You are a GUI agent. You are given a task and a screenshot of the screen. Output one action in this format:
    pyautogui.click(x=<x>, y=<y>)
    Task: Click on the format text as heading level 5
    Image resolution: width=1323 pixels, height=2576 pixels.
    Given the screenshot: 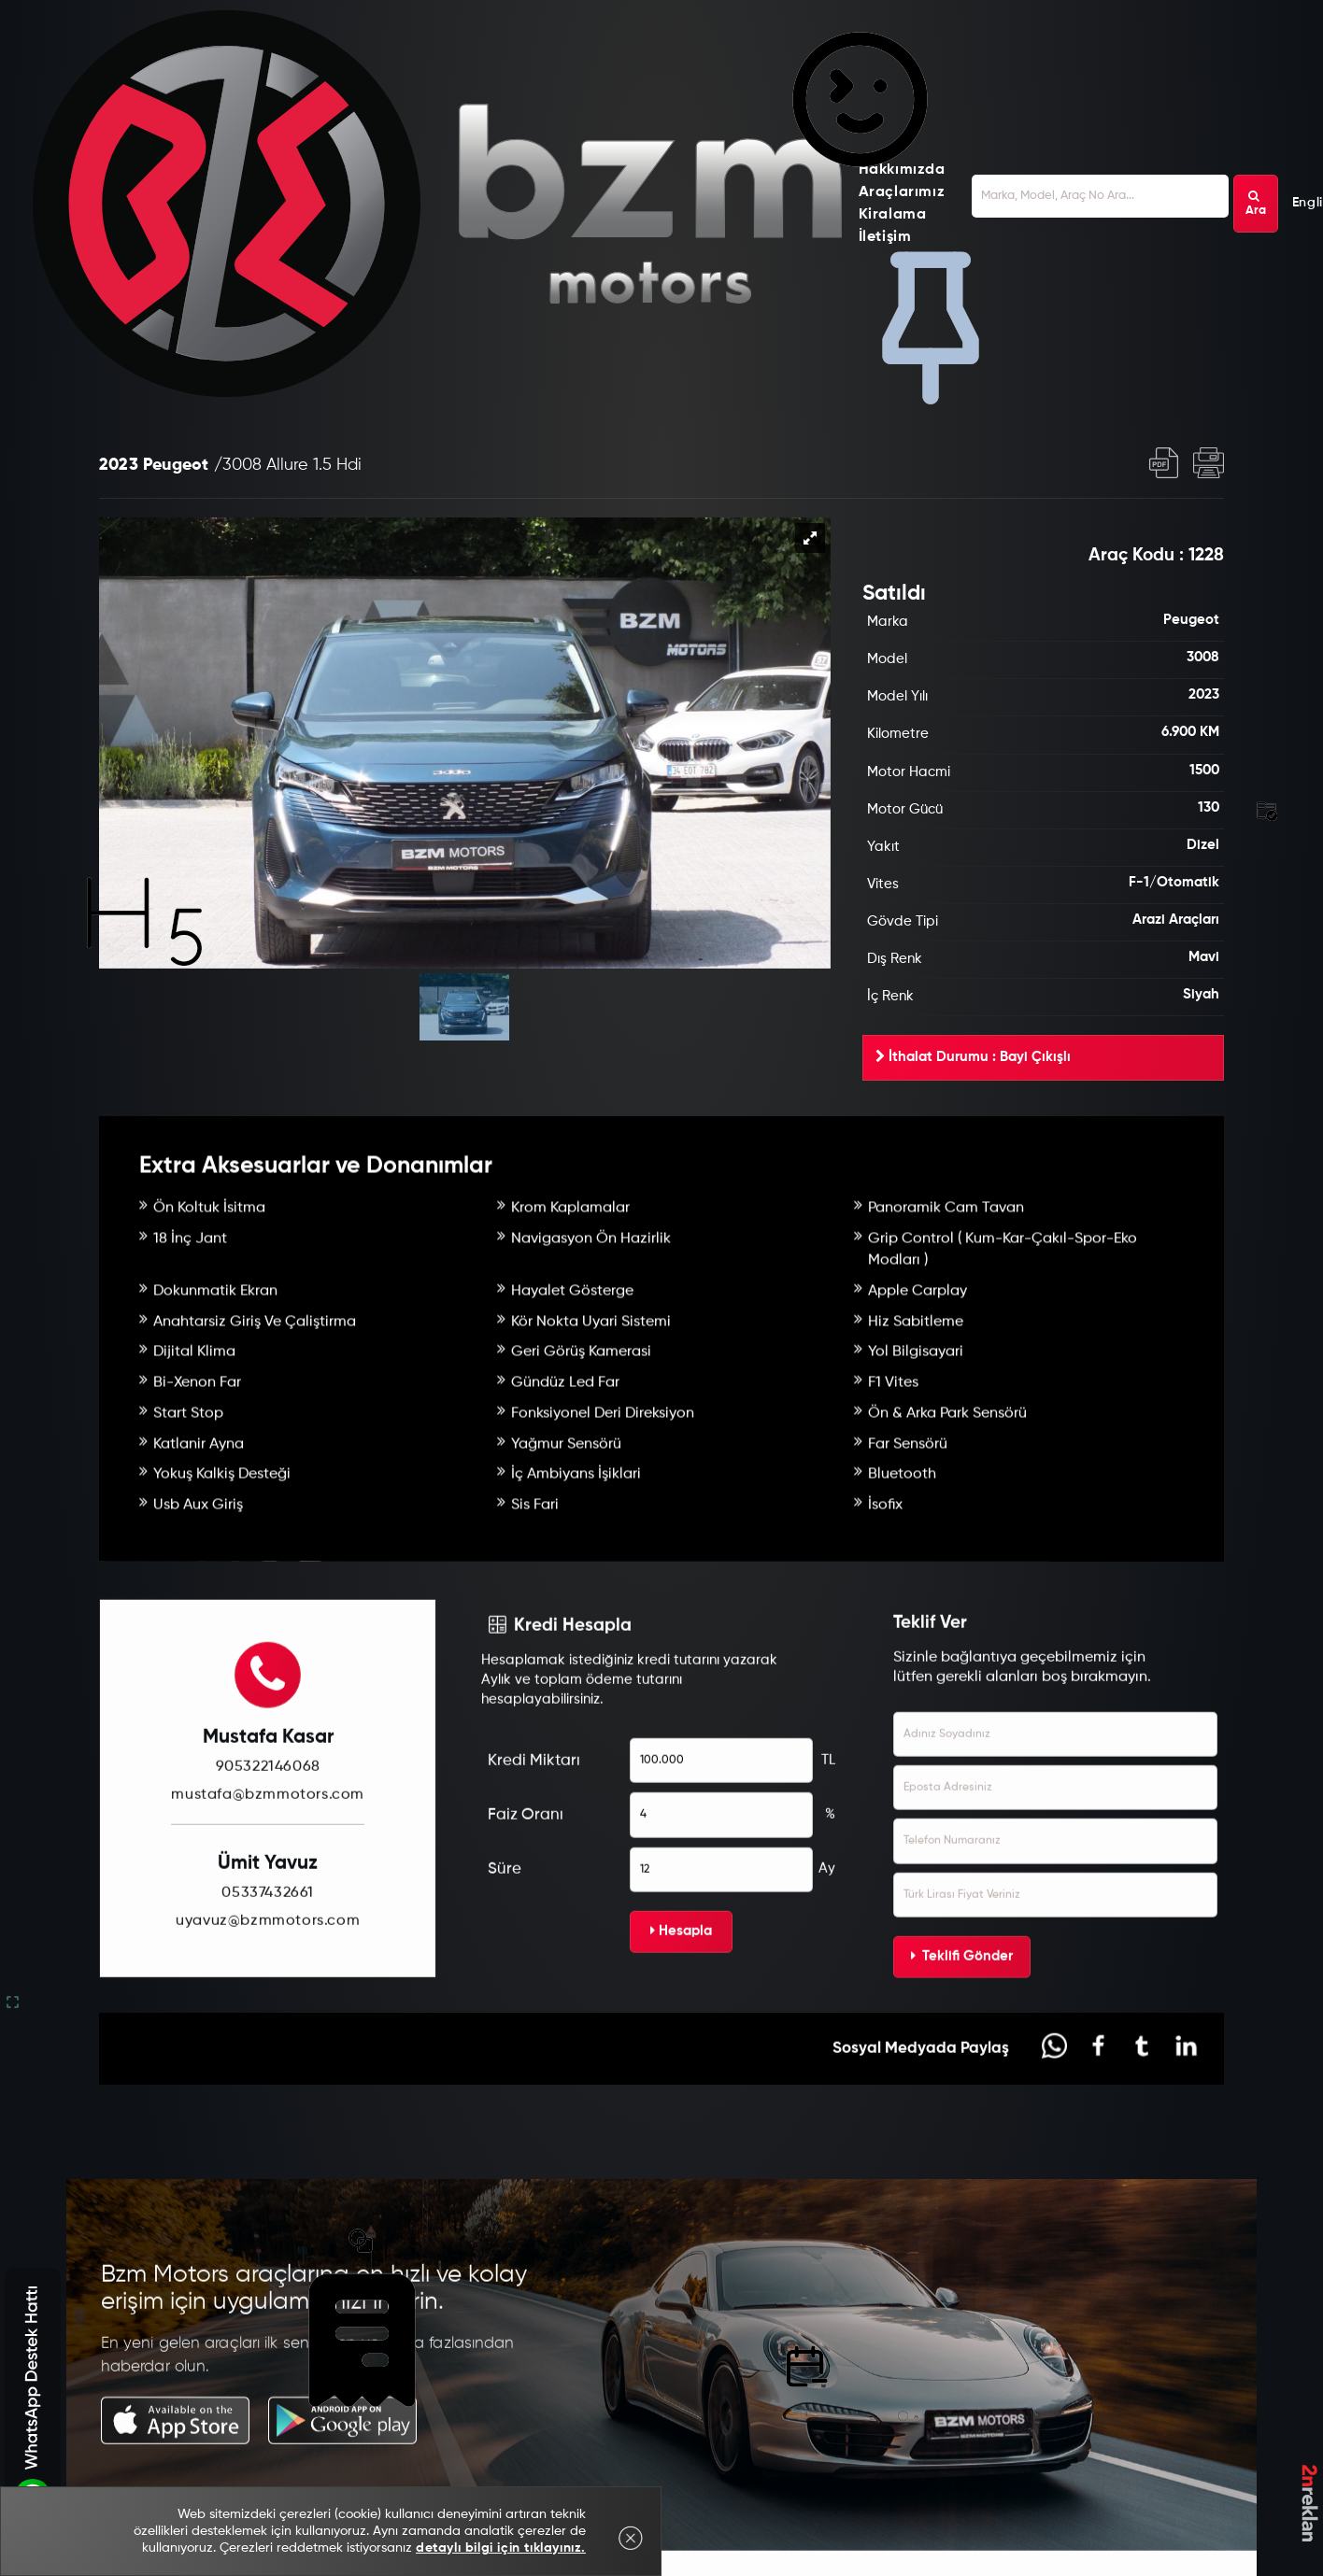 What is the action you would take?
    pyautogui.click(x=137, y=919)
    